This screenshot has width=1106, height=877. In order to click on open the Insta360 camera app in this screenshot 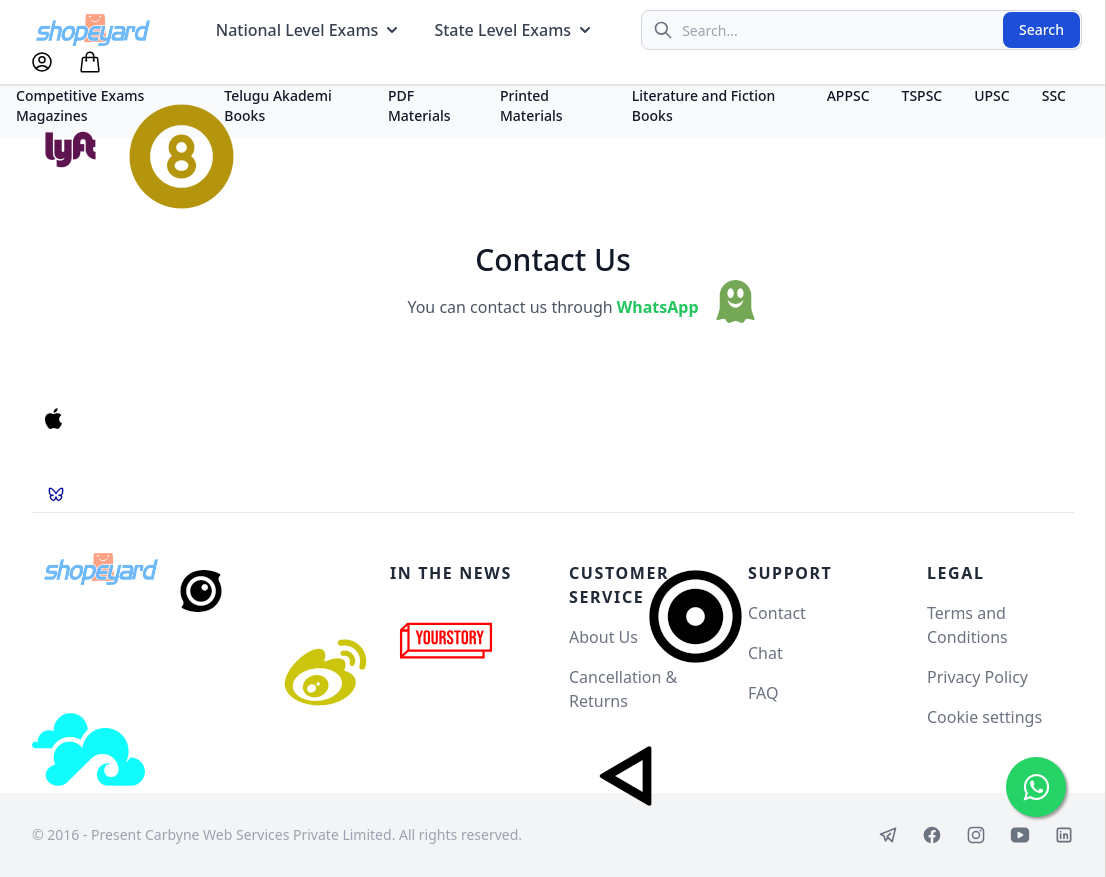, I will do `click(201, 591)`.